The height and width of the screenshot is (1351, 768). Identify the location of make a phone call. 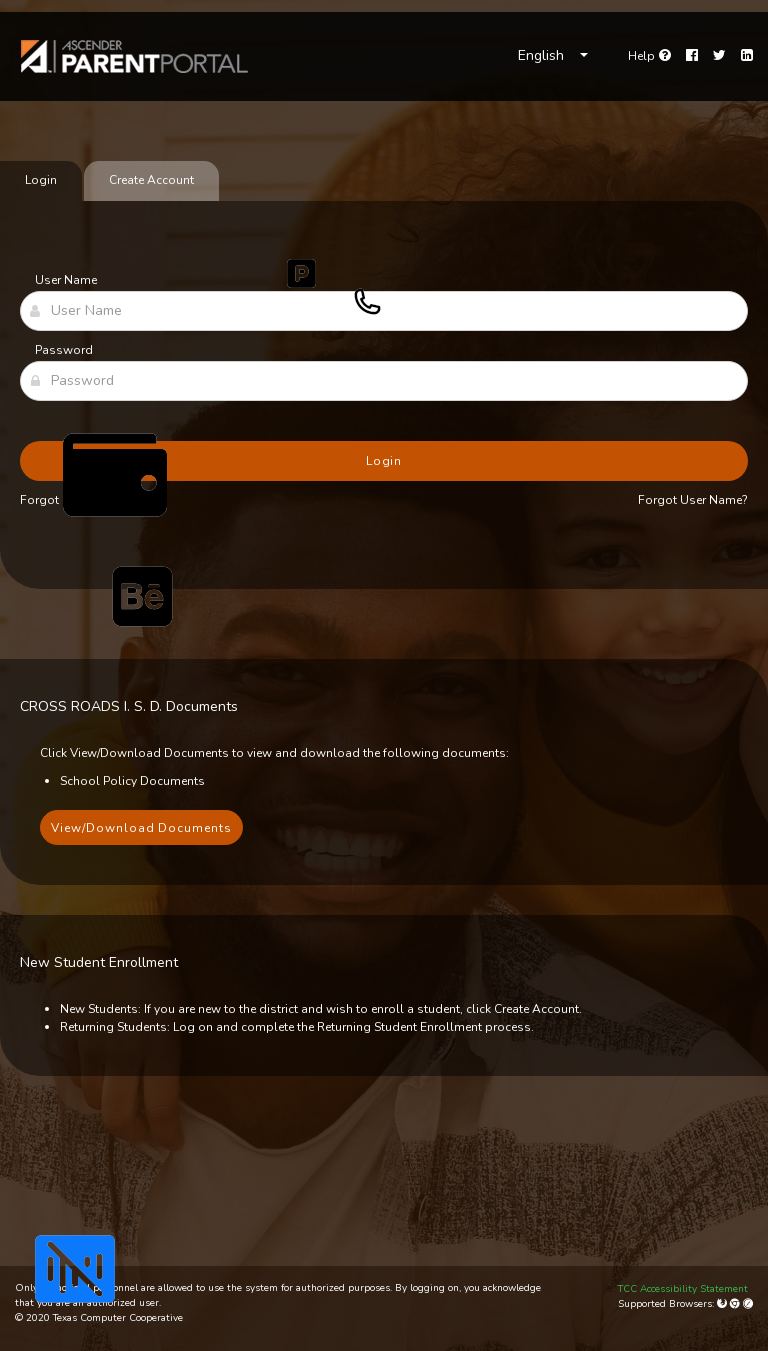
(367, 301).